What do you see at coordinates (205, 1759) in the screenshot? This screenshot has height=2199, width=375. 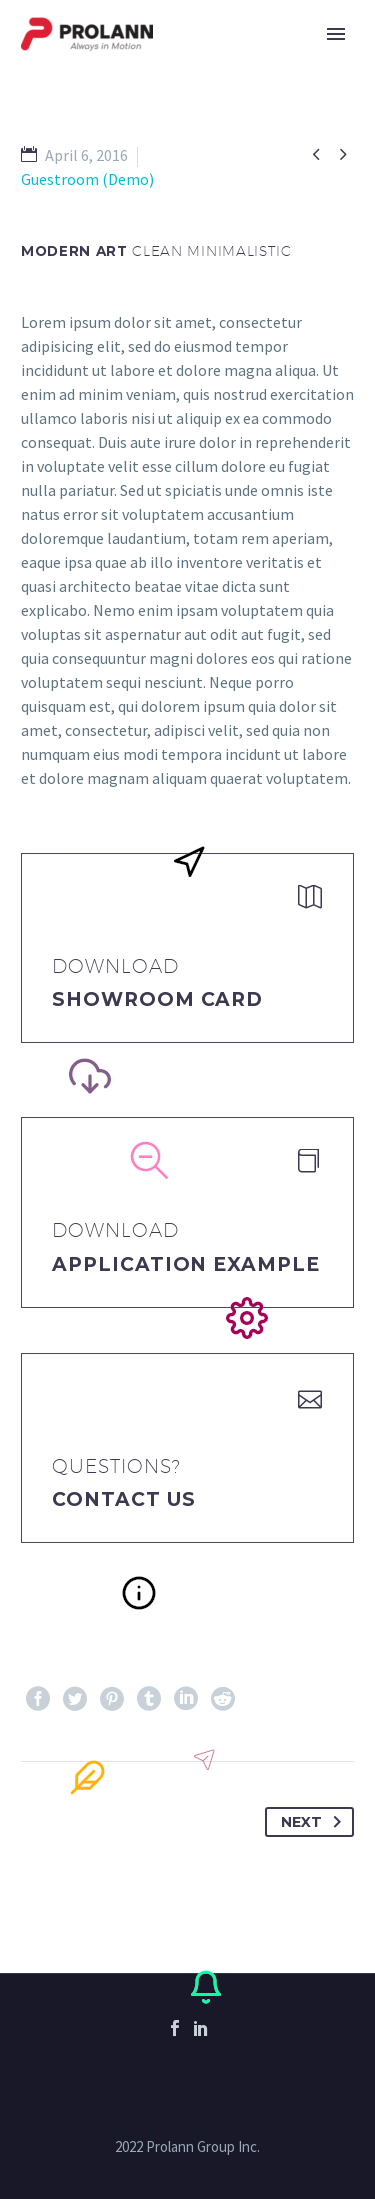 I see `send a message` at bounding box center [205, 1759].